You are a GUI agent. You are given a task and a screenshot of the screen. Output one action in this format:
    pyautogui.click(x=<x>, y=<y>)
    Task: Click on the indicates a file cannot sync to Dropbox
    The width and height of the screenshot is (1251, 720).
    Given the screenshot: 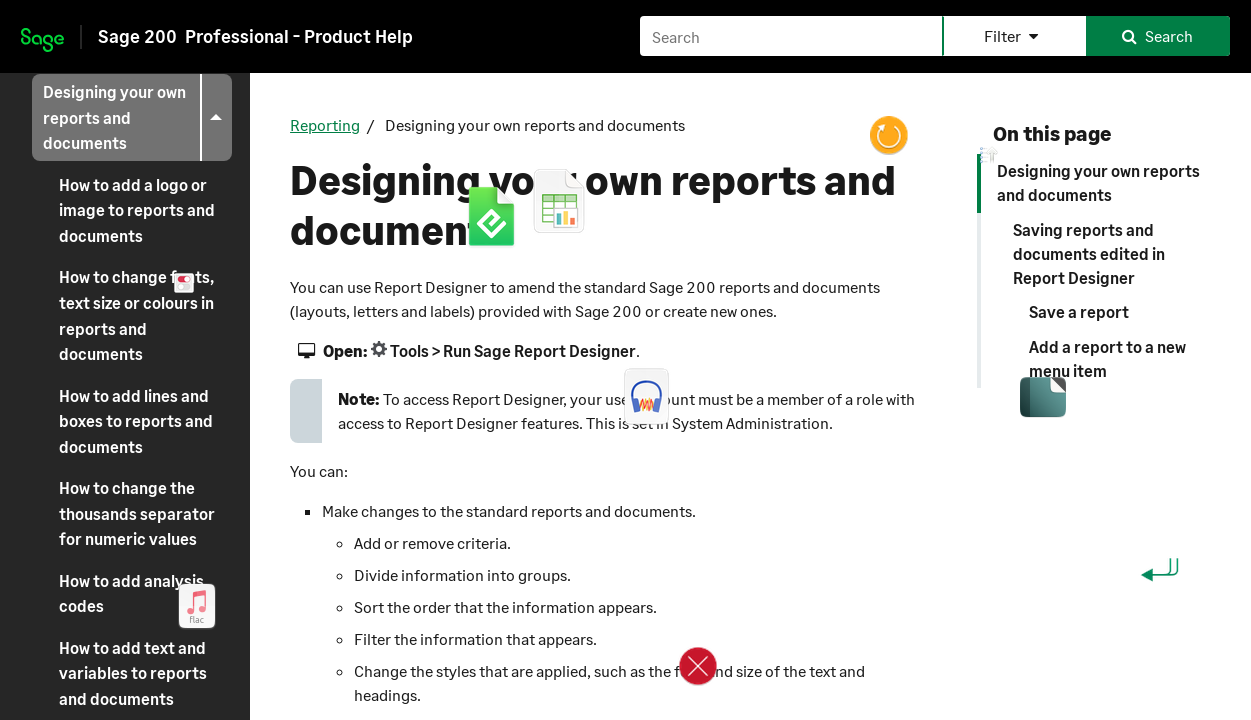 What is the action you would take?
    pyautogui.click(x=698, y=666)
    